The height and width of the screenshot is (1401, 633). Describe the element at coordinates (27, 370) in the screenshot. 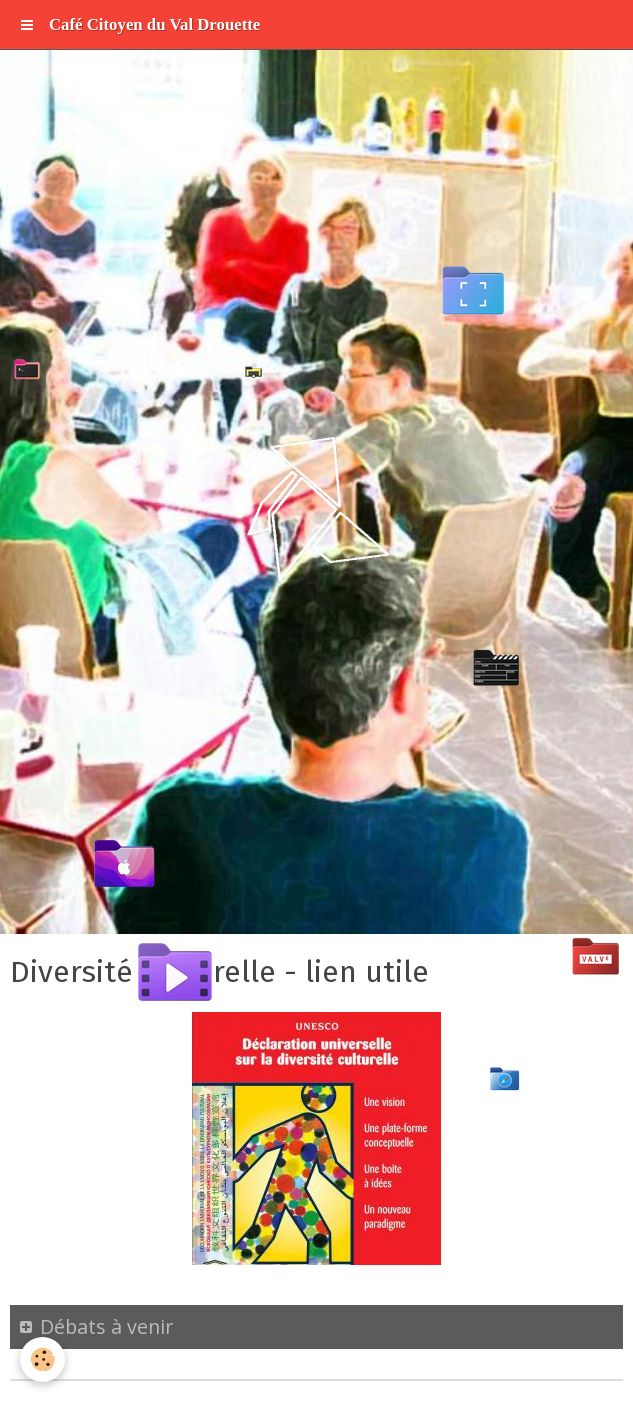

I see `open hyper terminal project folder` at that location.